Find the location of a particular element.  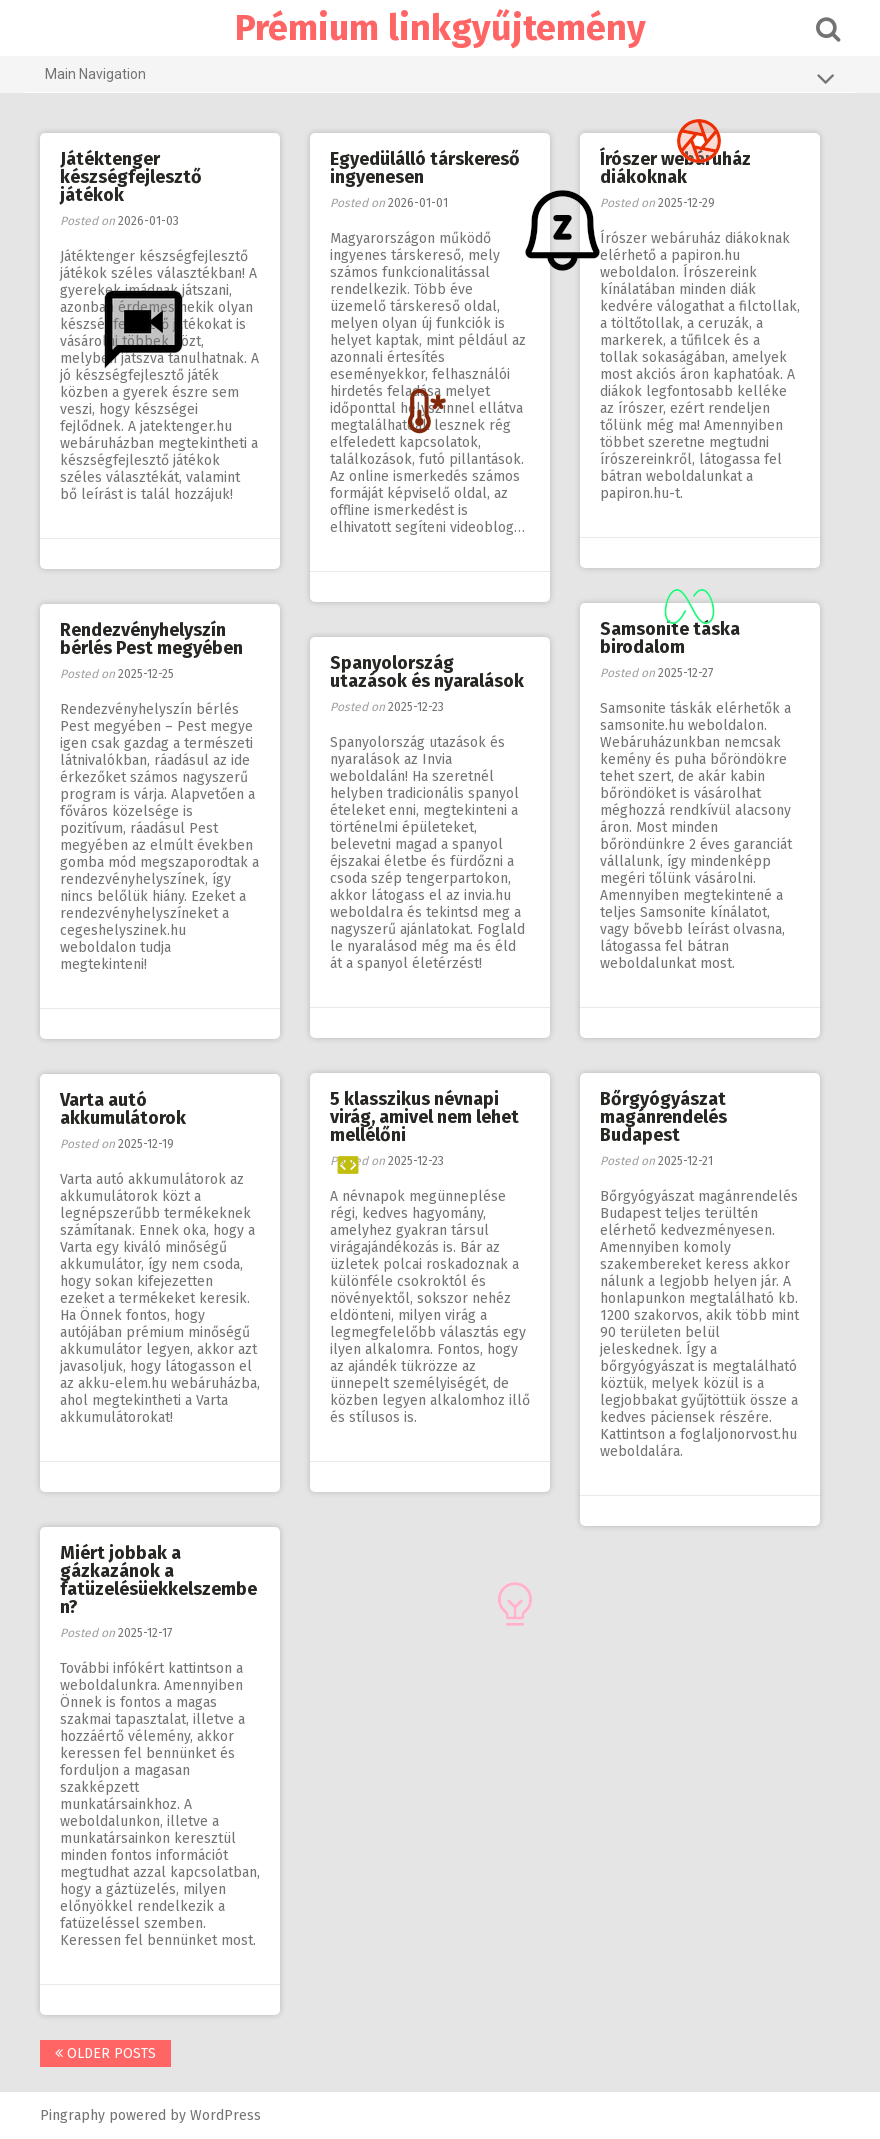

start a video chat conversation is located at coordinates (143, 329).